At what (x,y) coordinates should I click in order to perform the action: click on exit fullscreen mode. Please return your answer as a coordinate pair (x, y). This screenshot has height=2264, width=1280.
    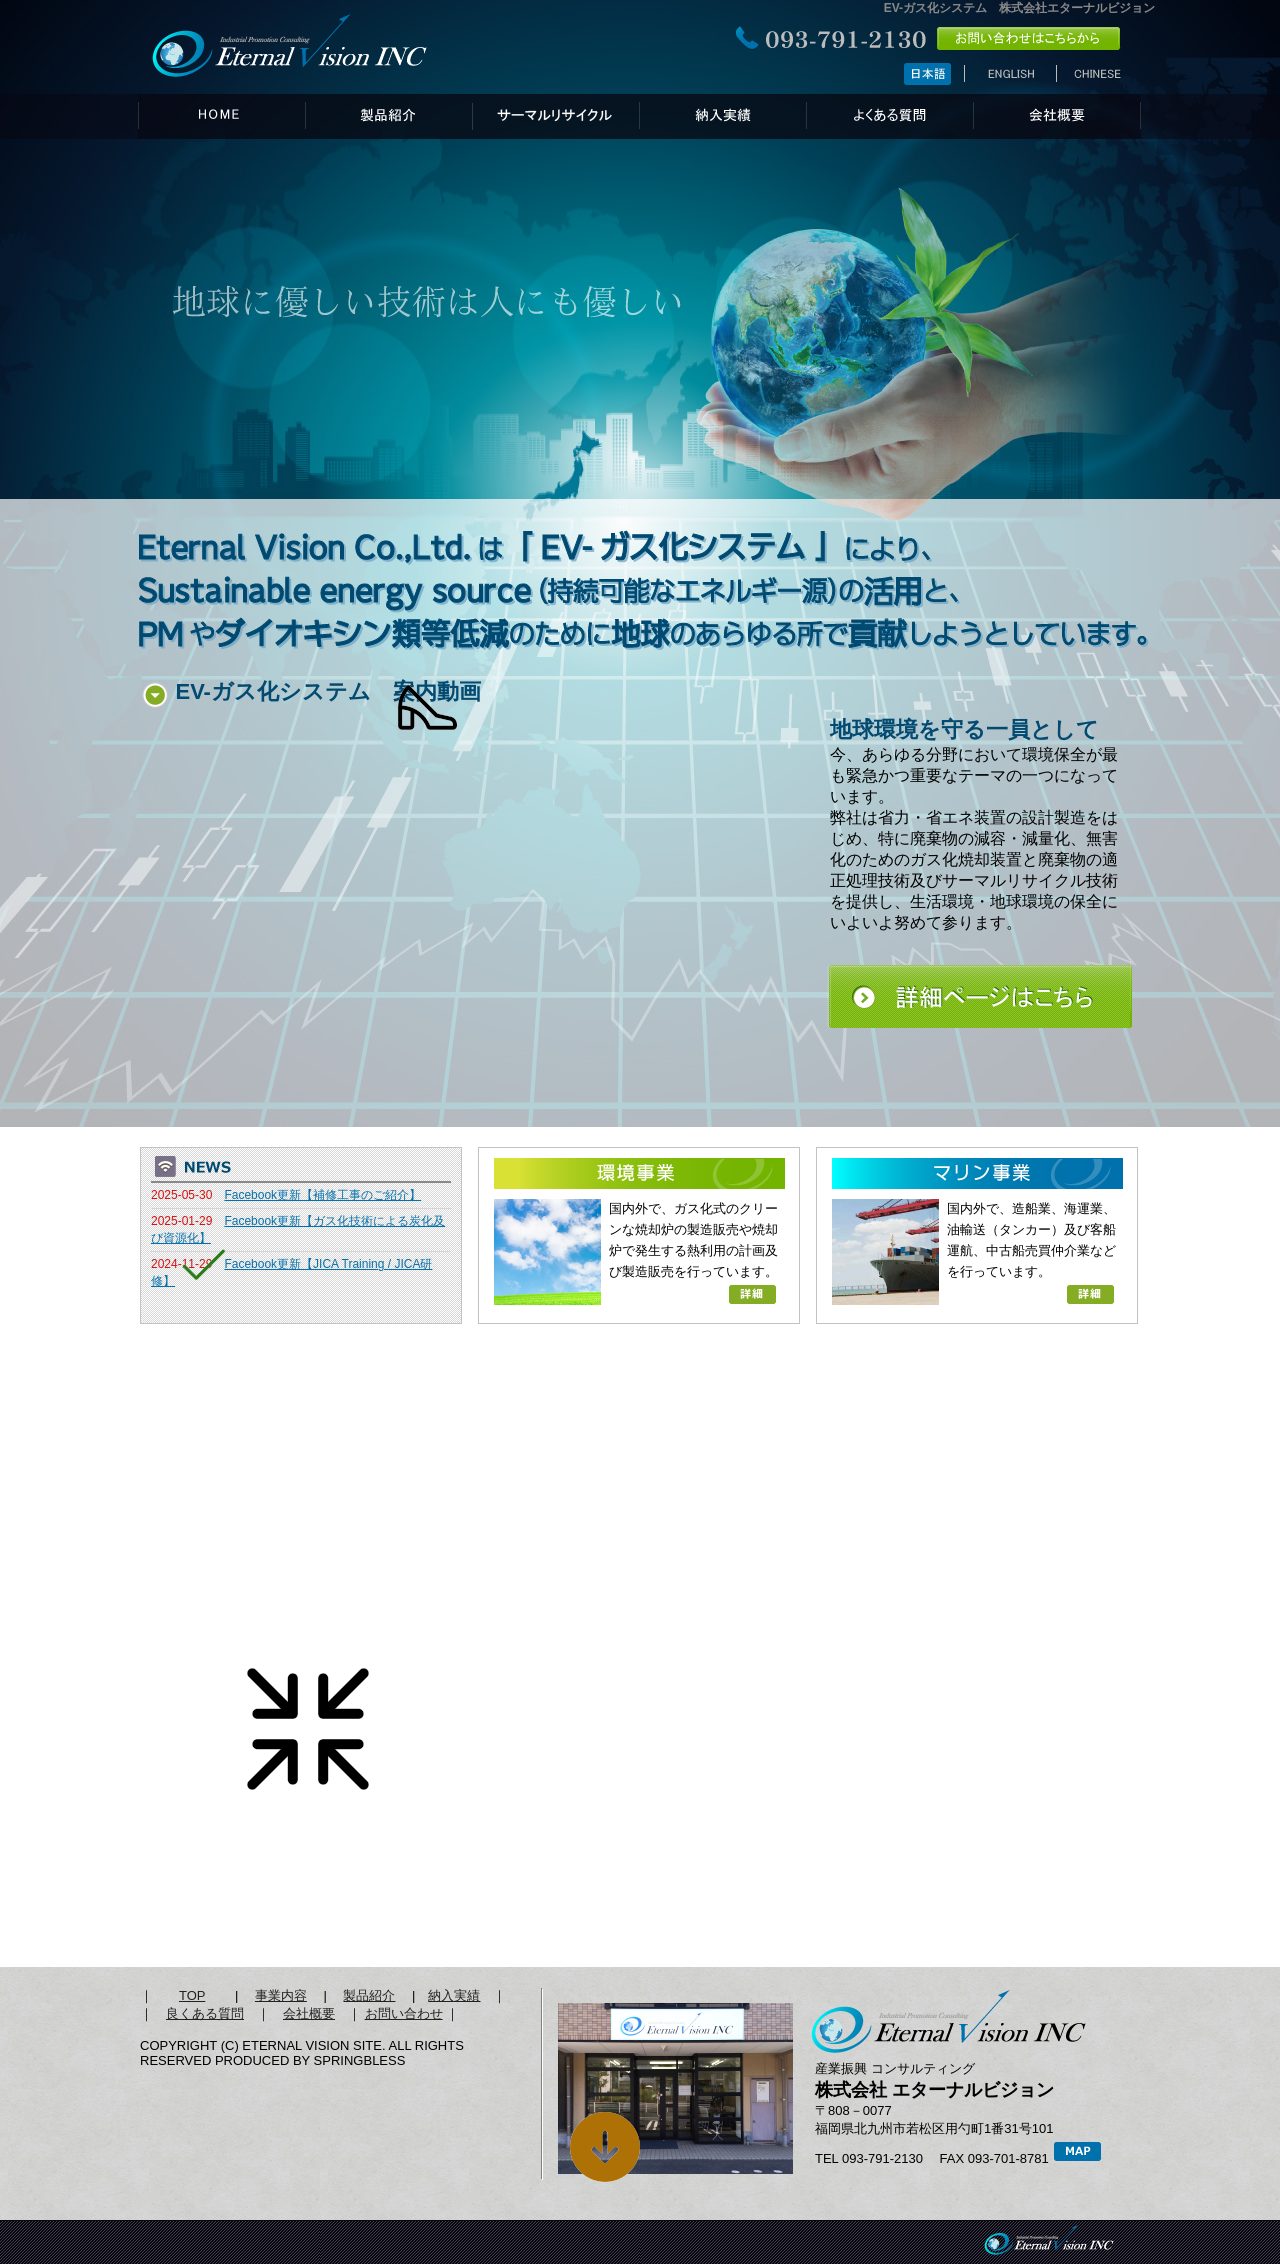
    Looking at the image, I should click on (308, 1729).